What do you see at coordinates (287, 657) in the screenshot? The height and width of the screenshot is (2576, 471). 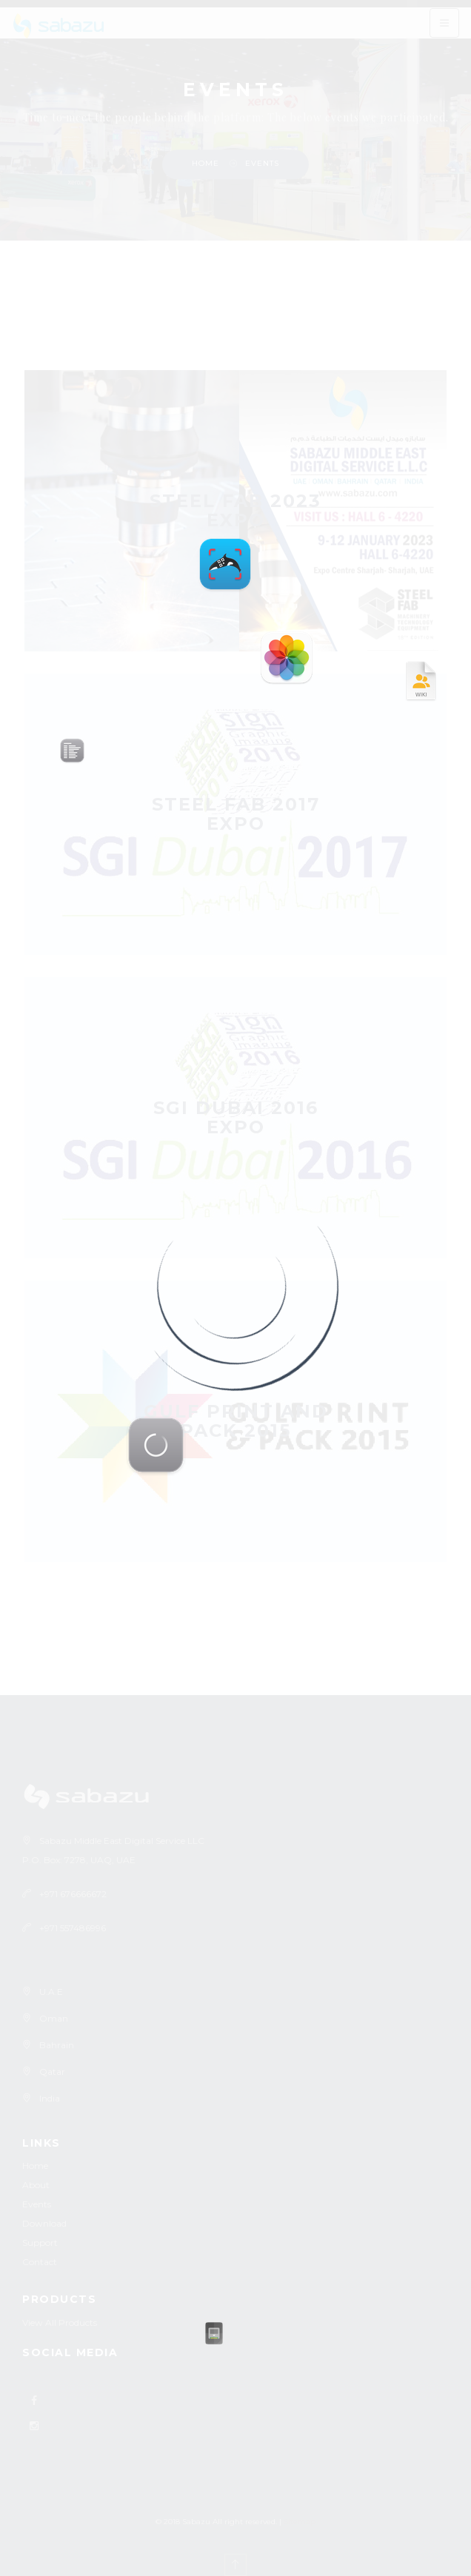 I see `open the photos app` at bounding box center [287, 657].